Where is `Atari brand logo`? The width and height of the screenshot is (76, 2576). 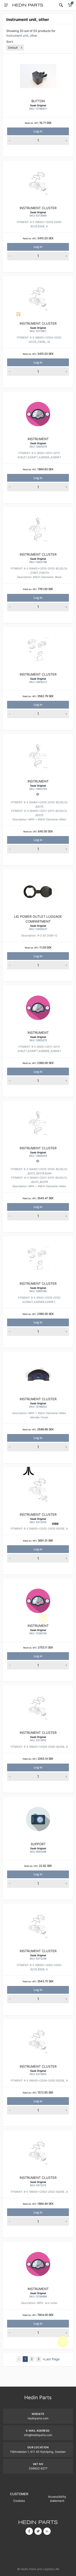 Atari brand logo is located at coordinates (28, 1471).